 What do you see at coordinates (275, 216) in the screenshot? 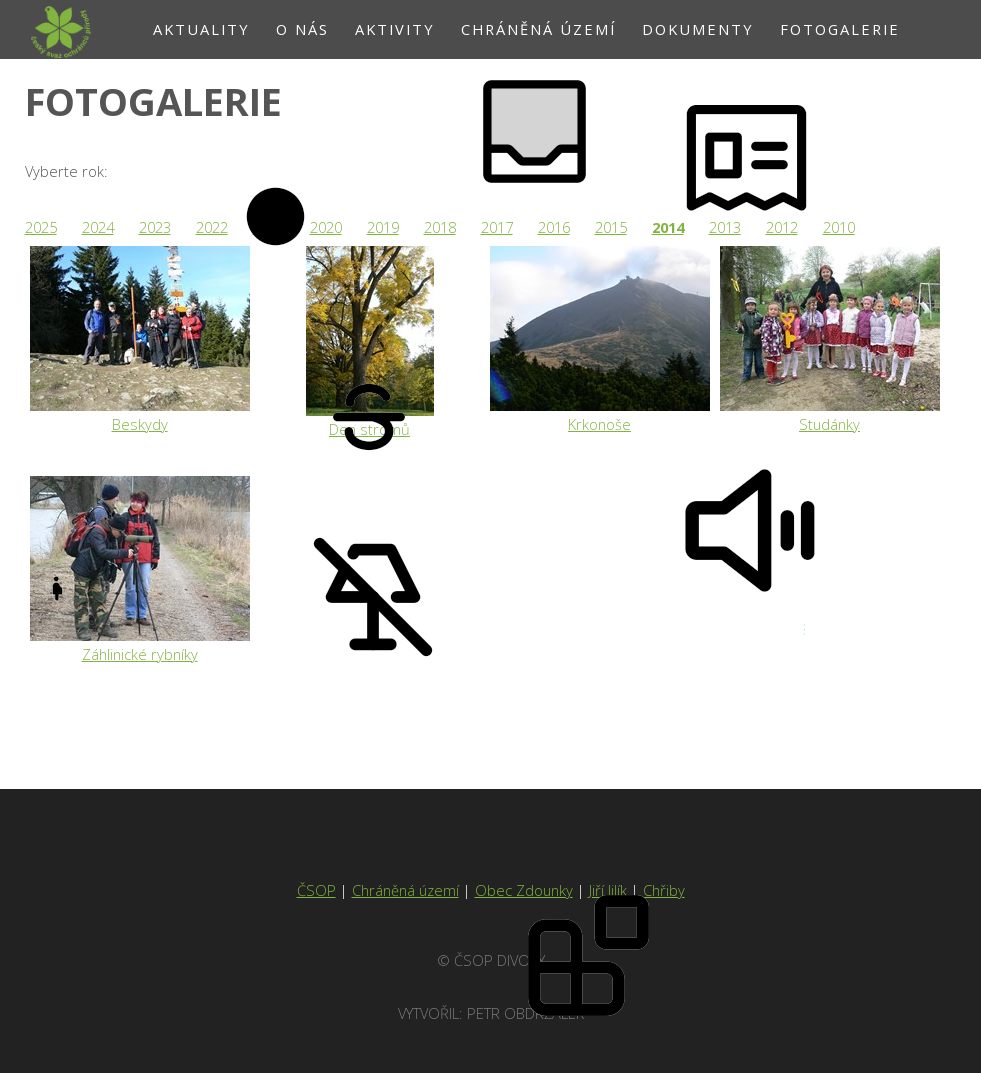
I see `indicates 100% completion` at bounding box center [275, 216].